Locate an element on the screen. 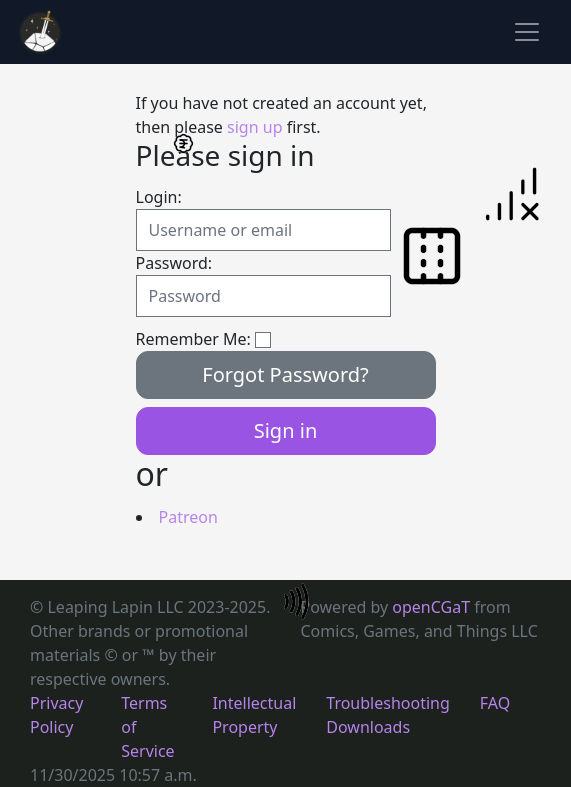 The height and width of the screenshot is (787, 571). tap to pay or use contactless payment is located at coordinates (295, 601).